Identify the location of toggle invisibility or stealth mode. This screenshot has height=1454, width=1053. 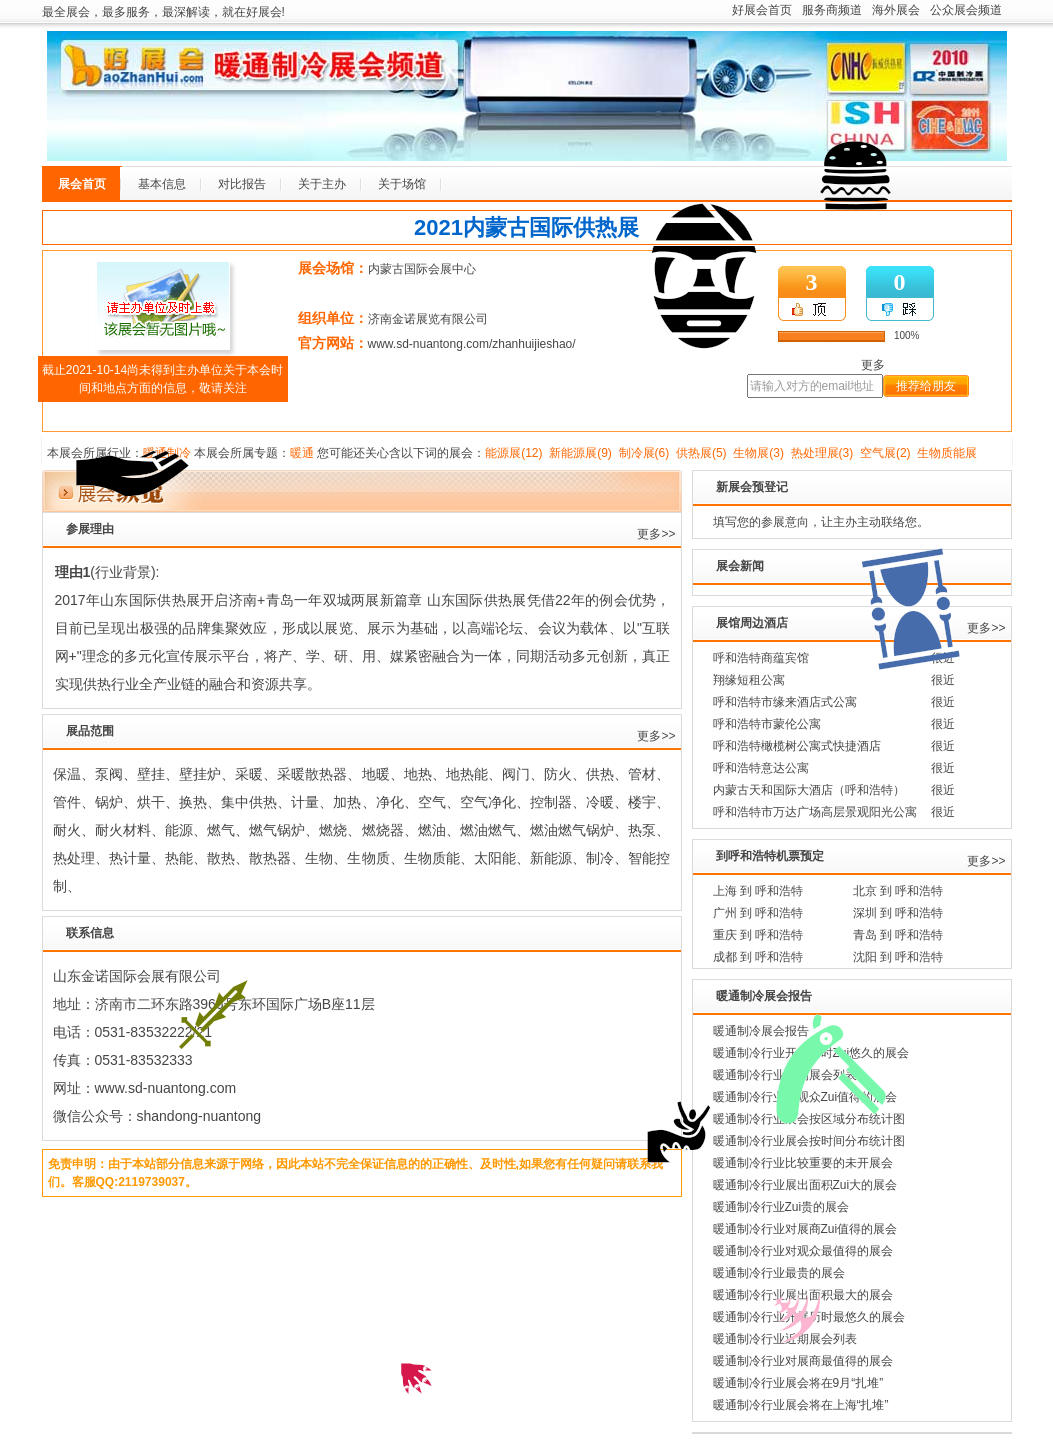
(704, 276).